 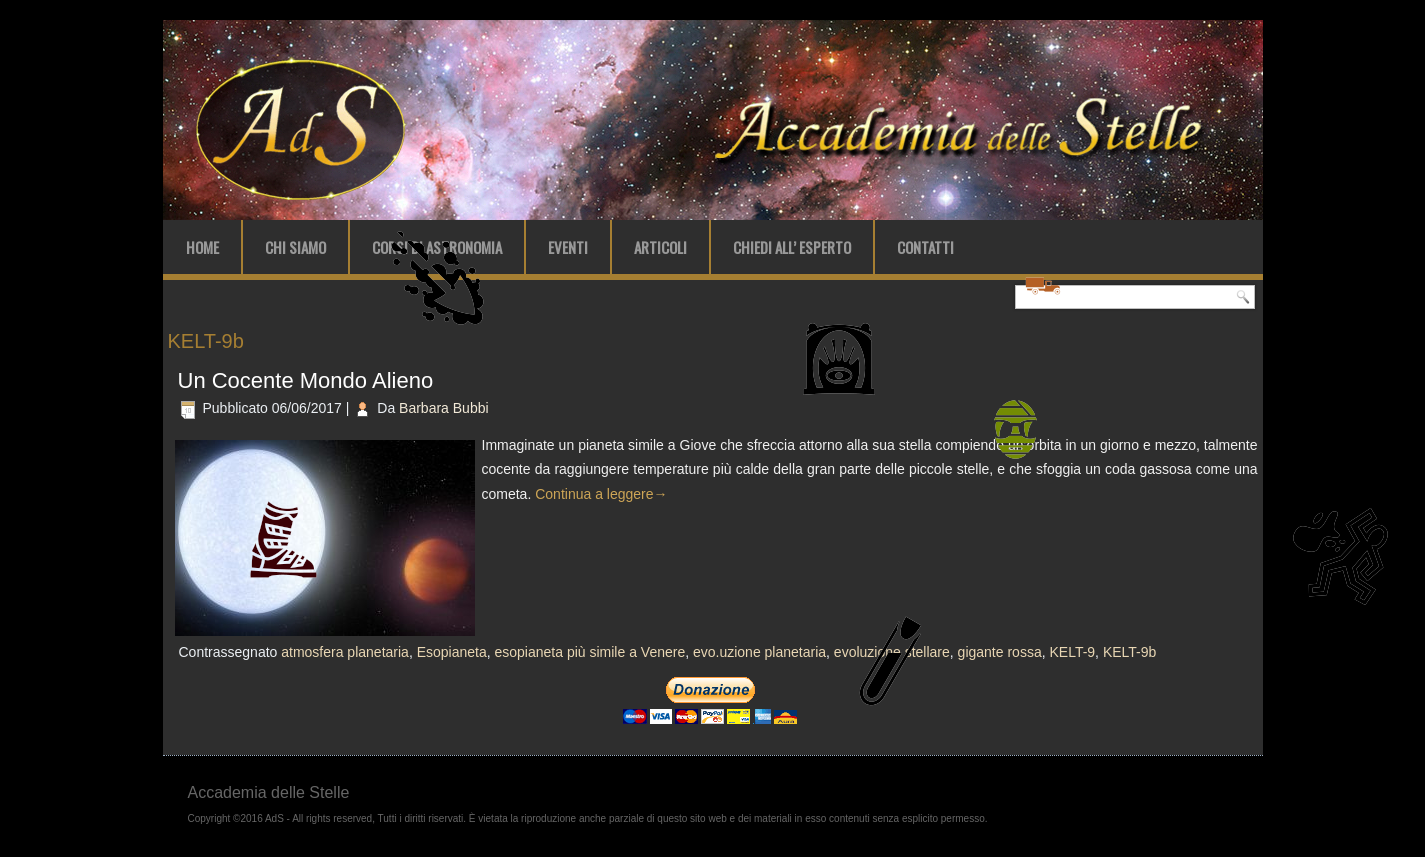 What do you see at coordinates (1043, 286) in the screenshot?
I see `indicates freight or cargo delivery` at bounding box center [1043, 286].